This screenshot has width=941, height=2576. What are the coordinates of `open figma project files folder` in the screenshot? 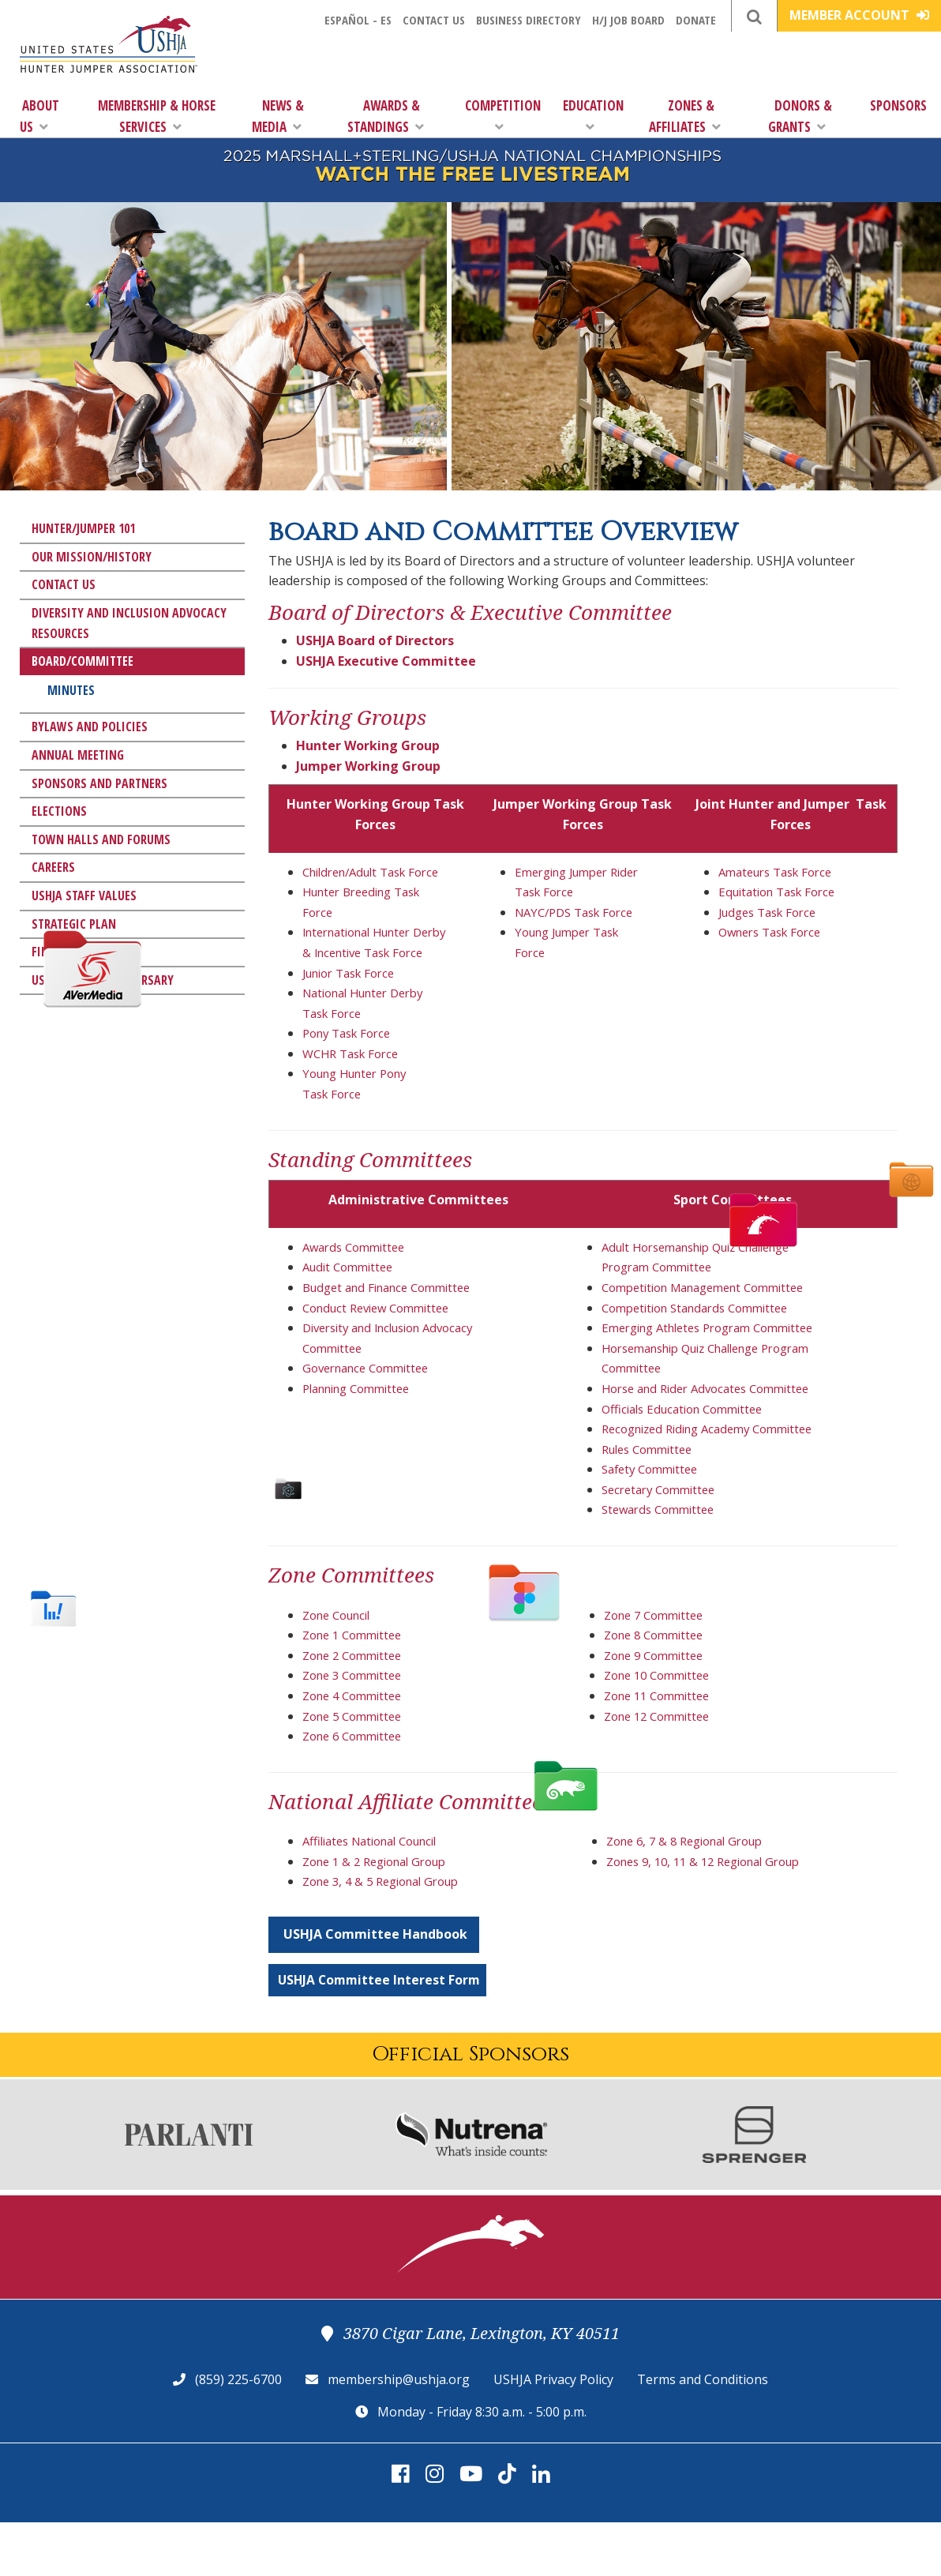 It's located at (523, 1594).